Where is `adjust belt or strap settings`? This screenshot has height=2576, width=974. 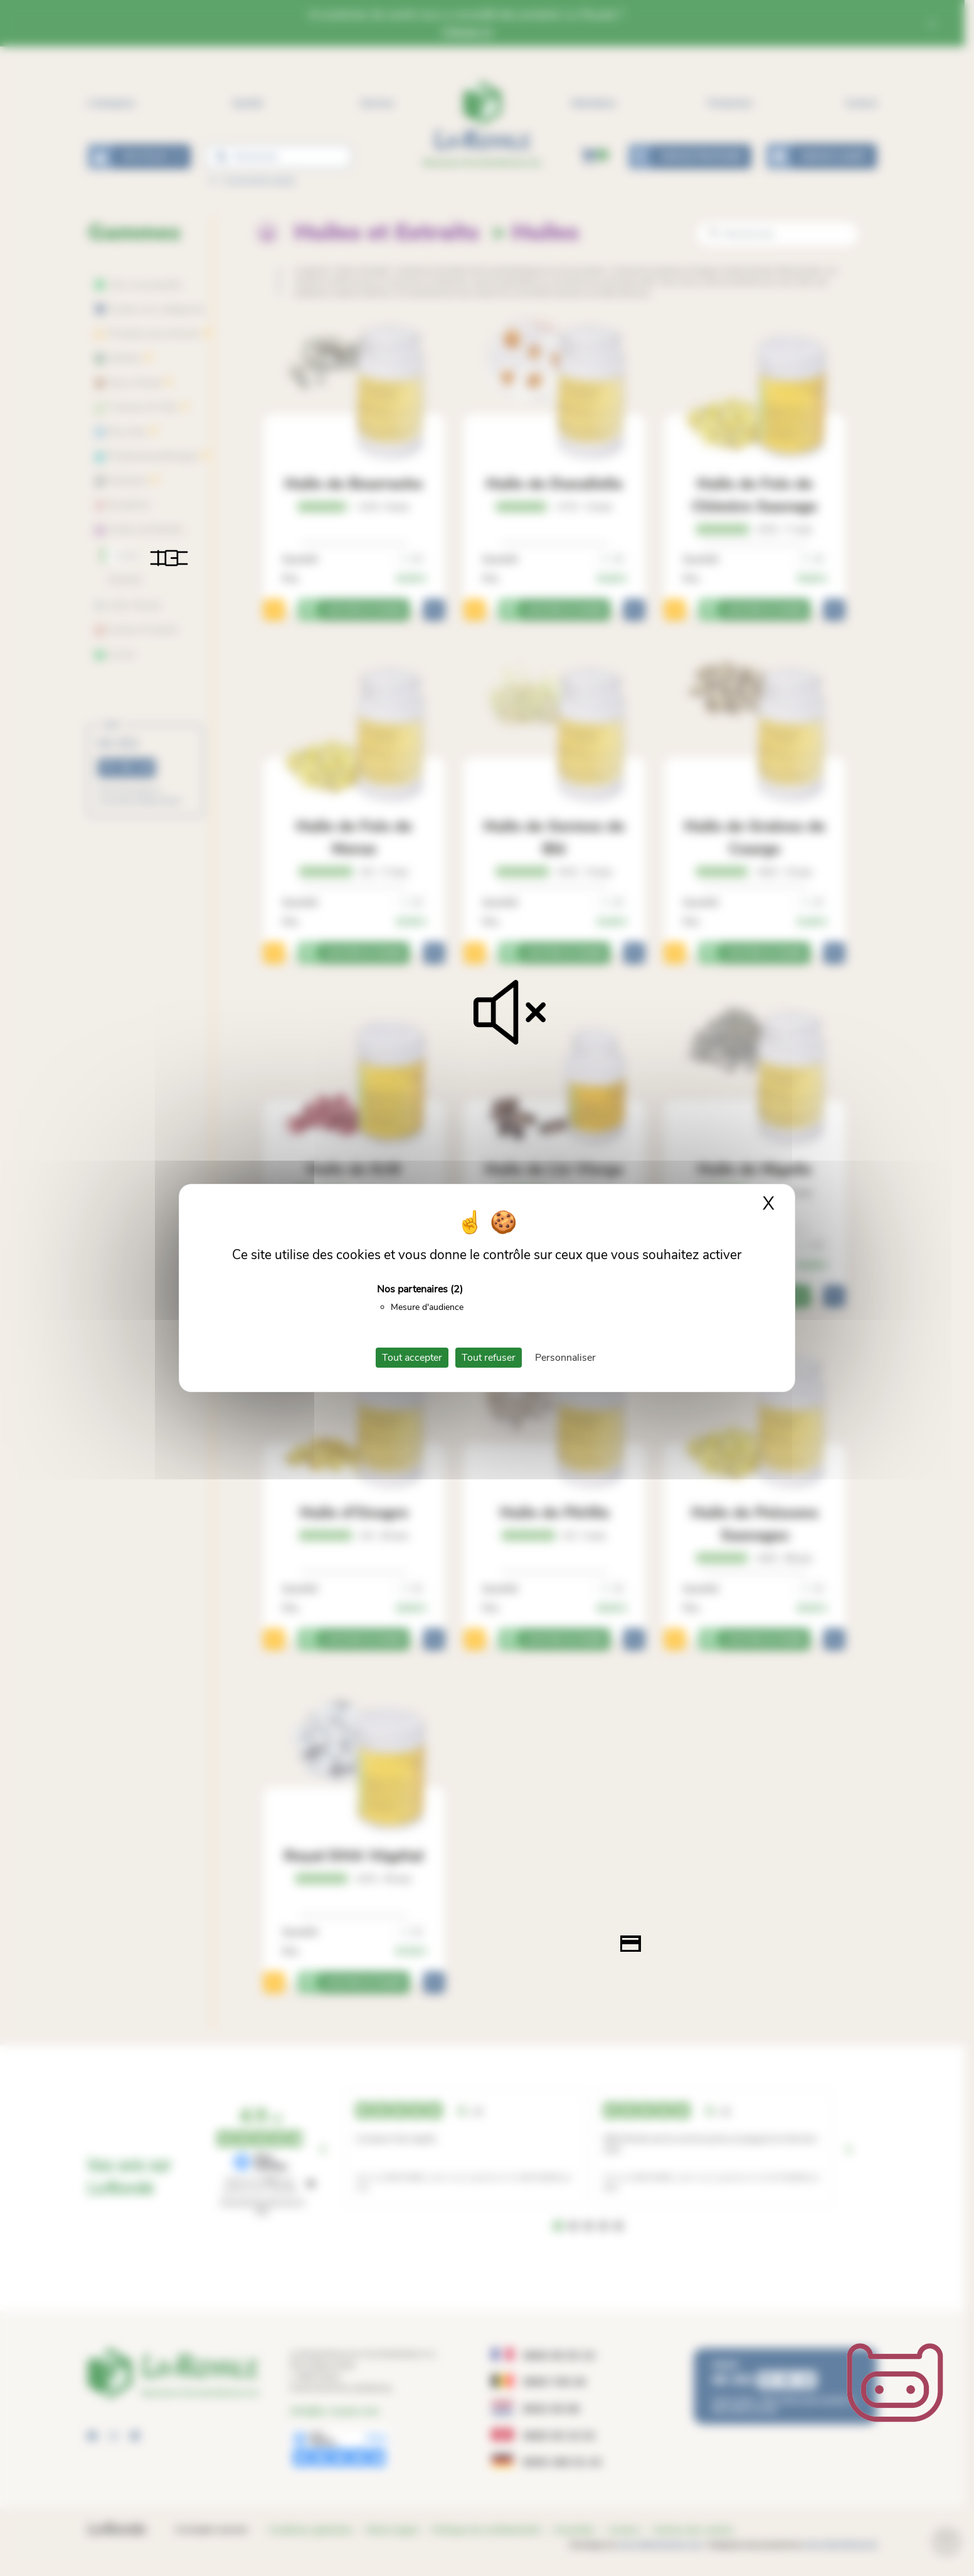
adjust belt or strap settings is located at coordinates (169, 558).